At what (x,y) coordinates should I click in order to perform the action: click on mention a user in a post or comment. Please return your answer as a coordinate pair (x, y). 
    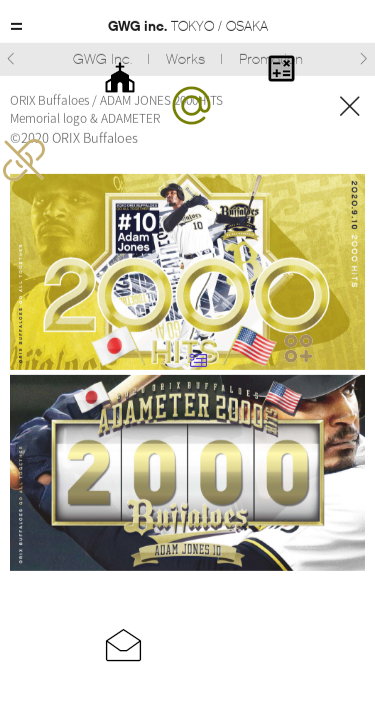
    Looking at the image, I should click on (191, 105).